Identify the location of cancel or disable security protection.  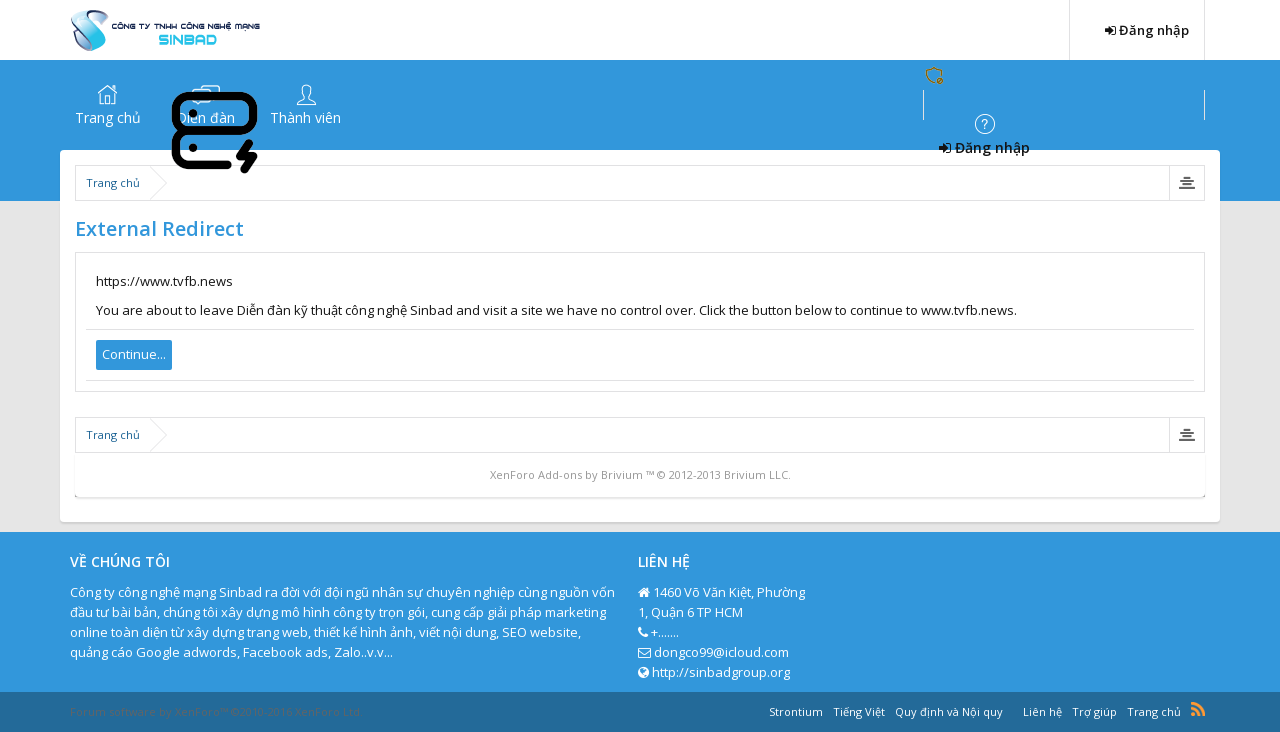
(934, 75).